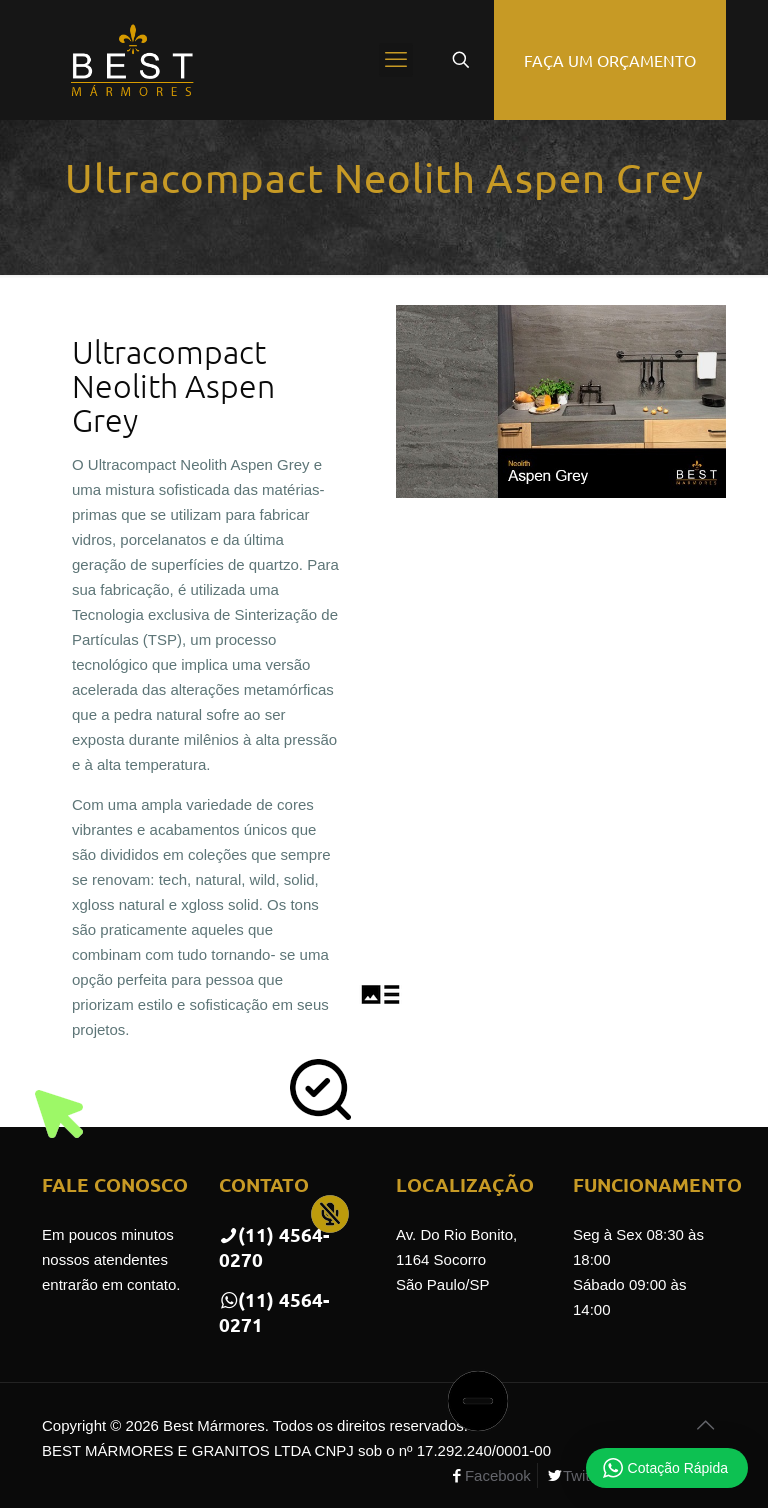  I want to click on code scan completed successfully, so click(320, 1089).